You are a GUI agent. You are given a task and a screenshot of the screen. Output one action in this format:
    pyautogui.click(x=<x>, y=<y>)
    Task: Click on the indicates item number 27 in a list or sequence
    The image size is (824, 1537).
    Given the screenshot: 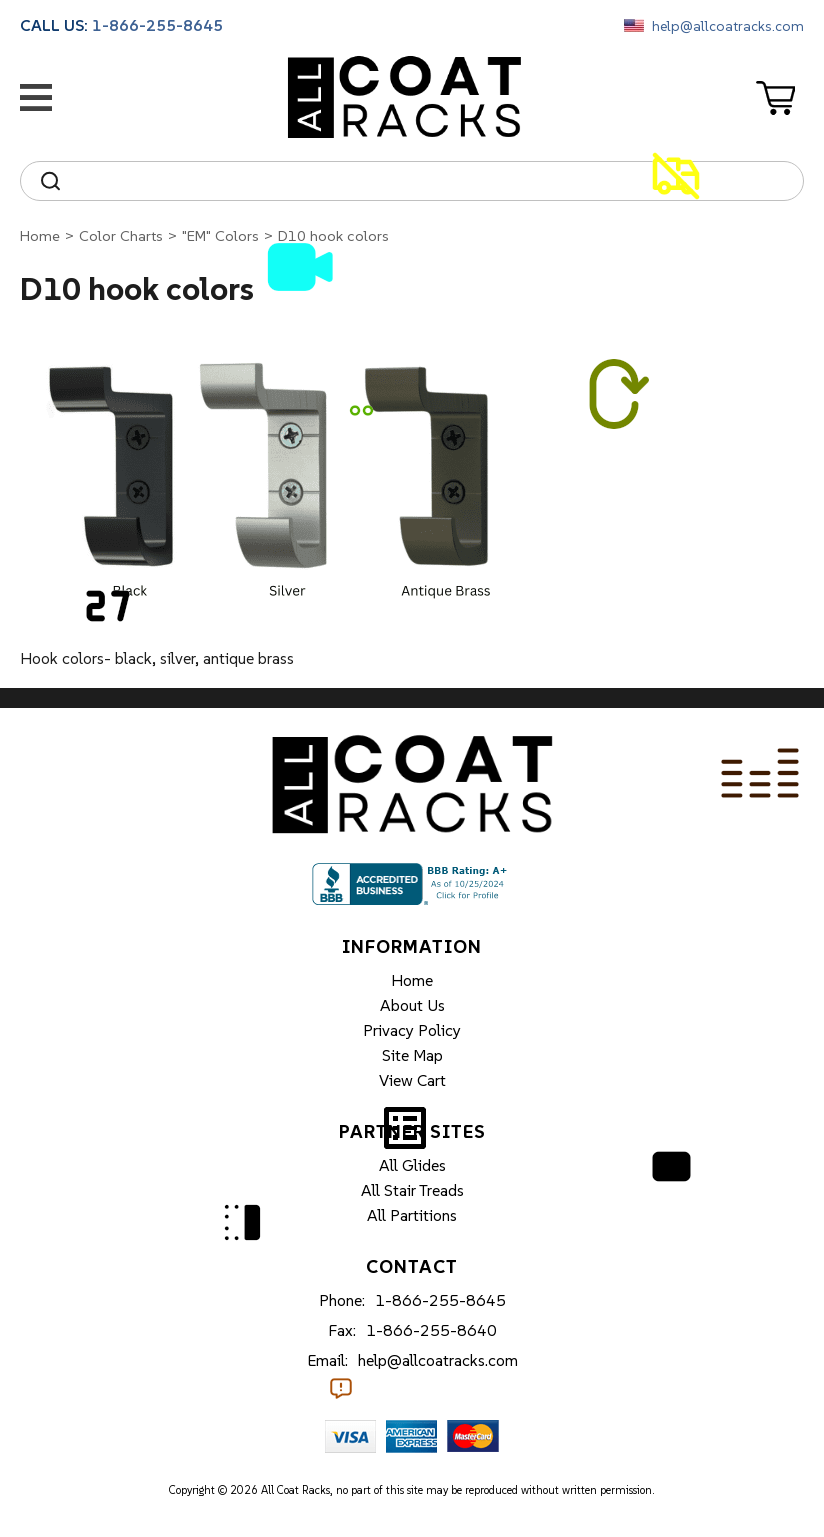 What is the action you would take?
    pyautogui.click(x=108, y=606)
    